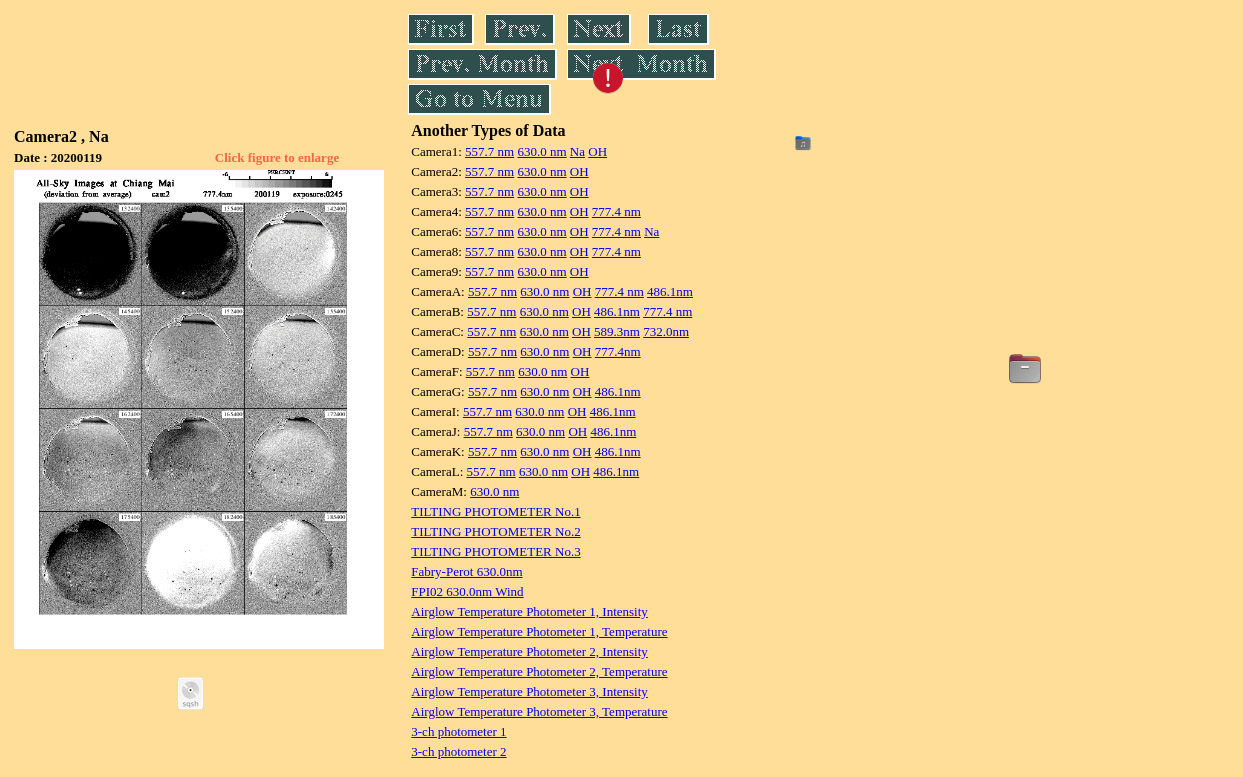  What do you see at coordinates (803, 143) in the screenshot?
I see `open your music folder` at bounding box center [803, 143].